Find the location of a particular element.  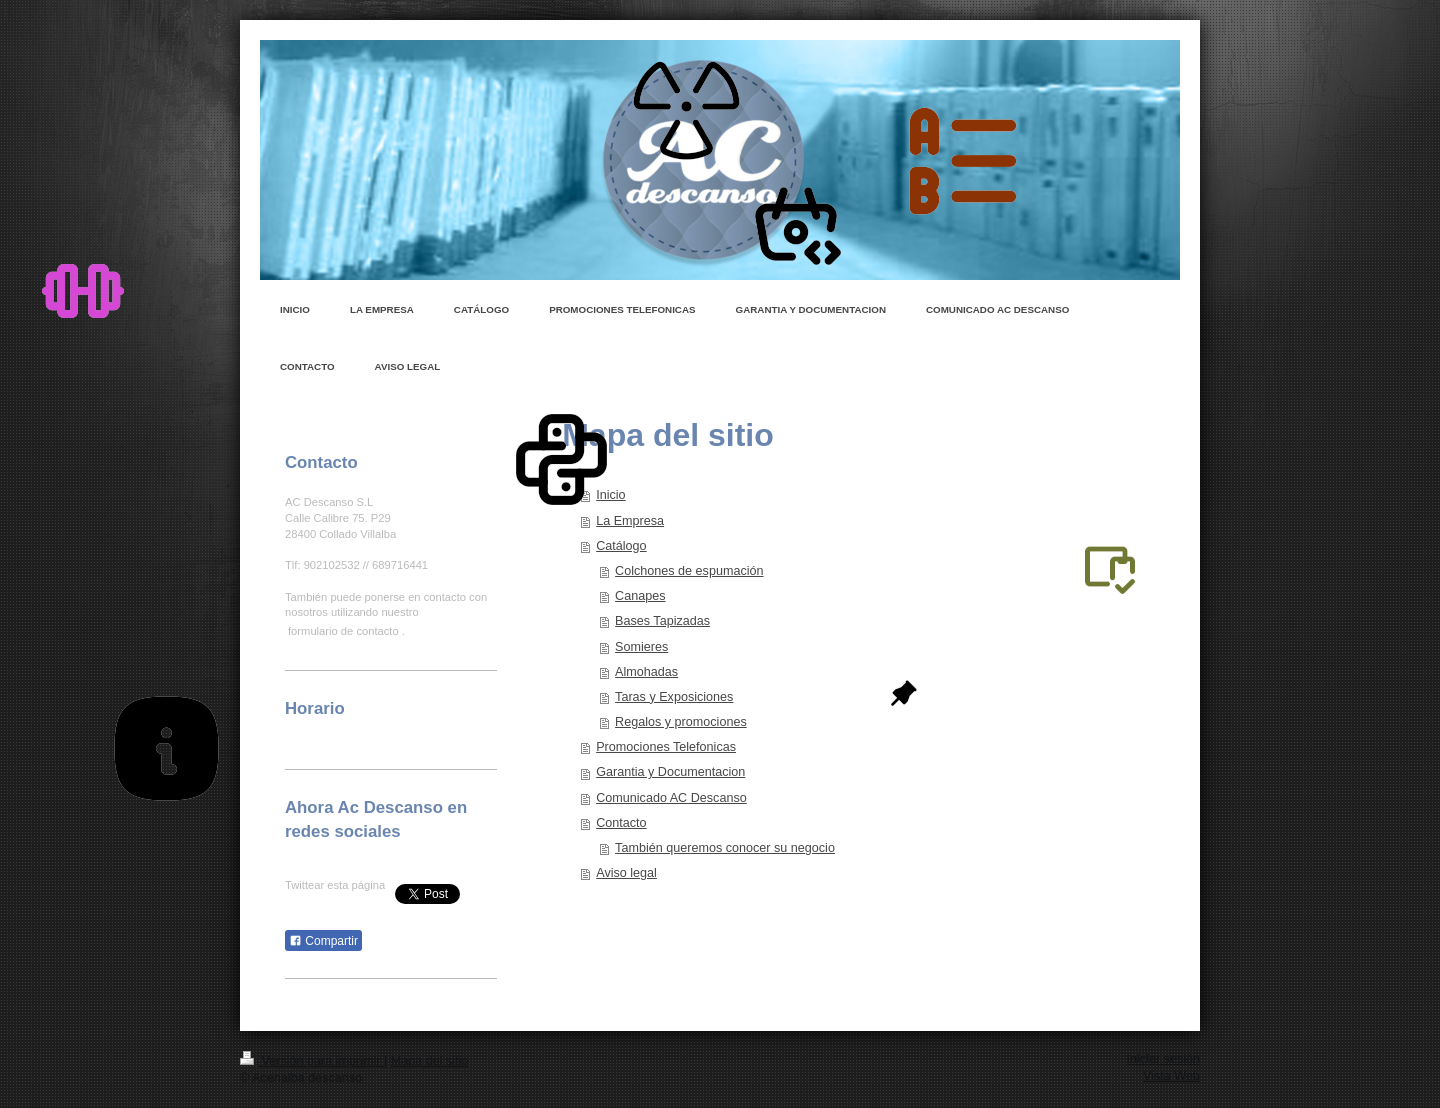

devices successfully synced or connected is located at coordinates (1110, 569).